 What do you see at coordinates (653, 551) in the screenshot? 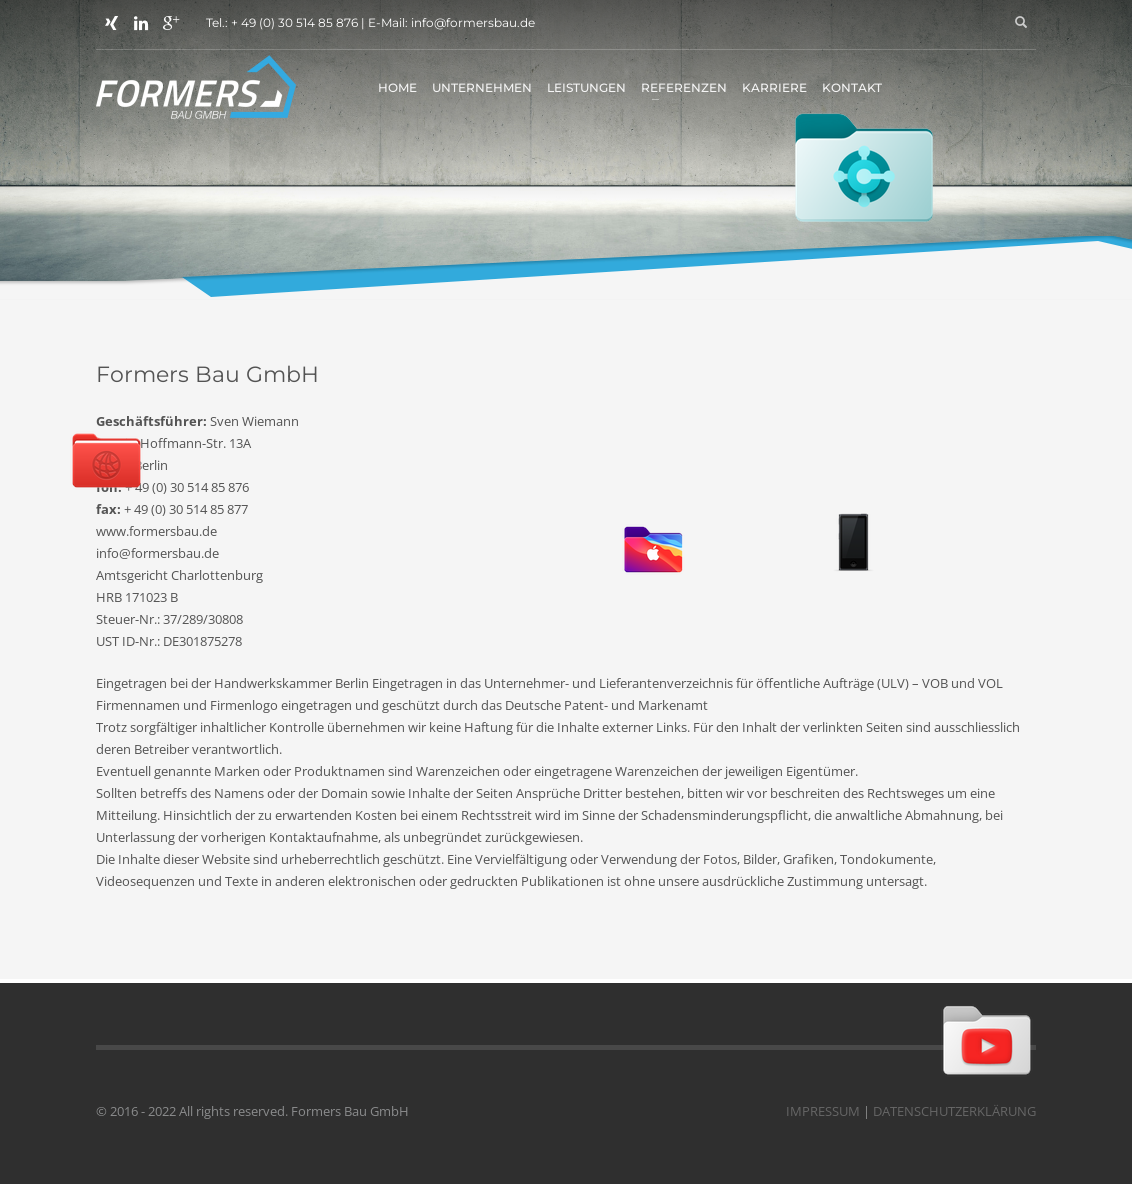
I see `open folder in macos big sur style` at bounding box center [653, 551].